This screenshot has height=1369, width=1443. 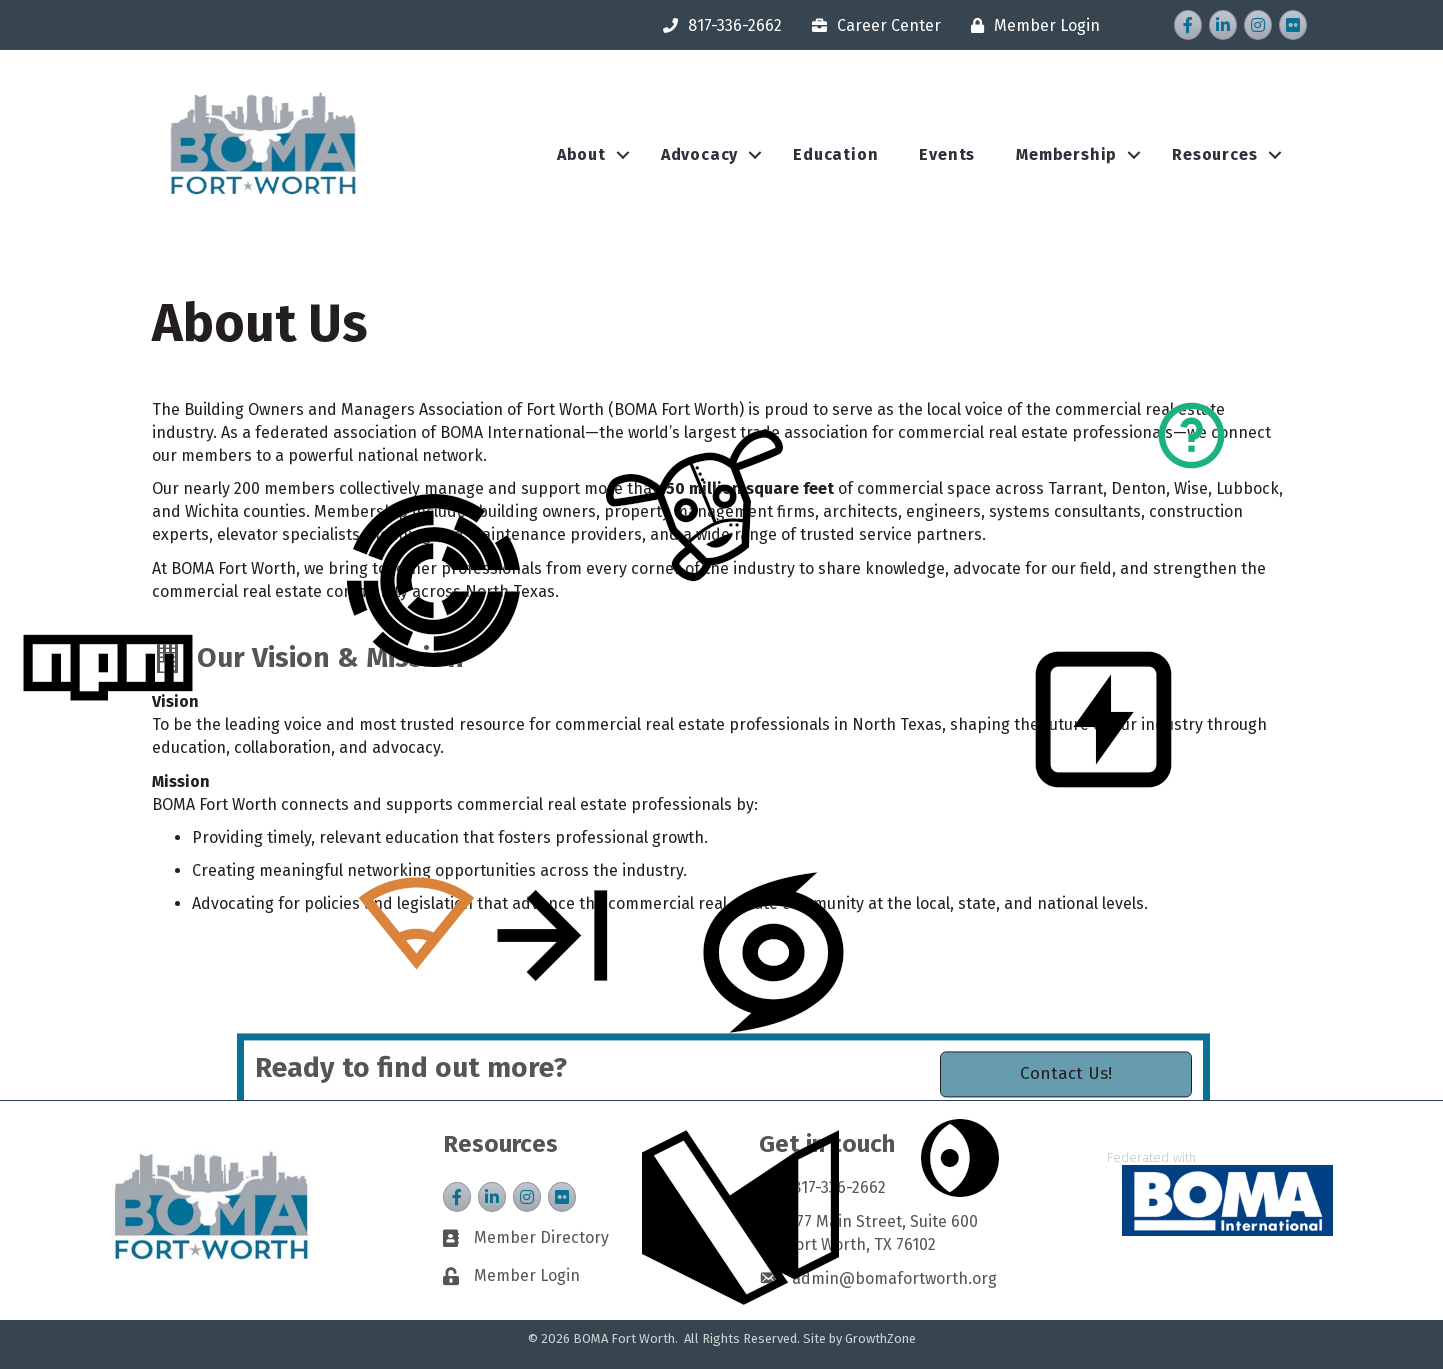 What do you see at coordinates (740, 1217) in the screenshot?
I see `visit Material for MkDocs documentation` at bounding box center [740, 1217].